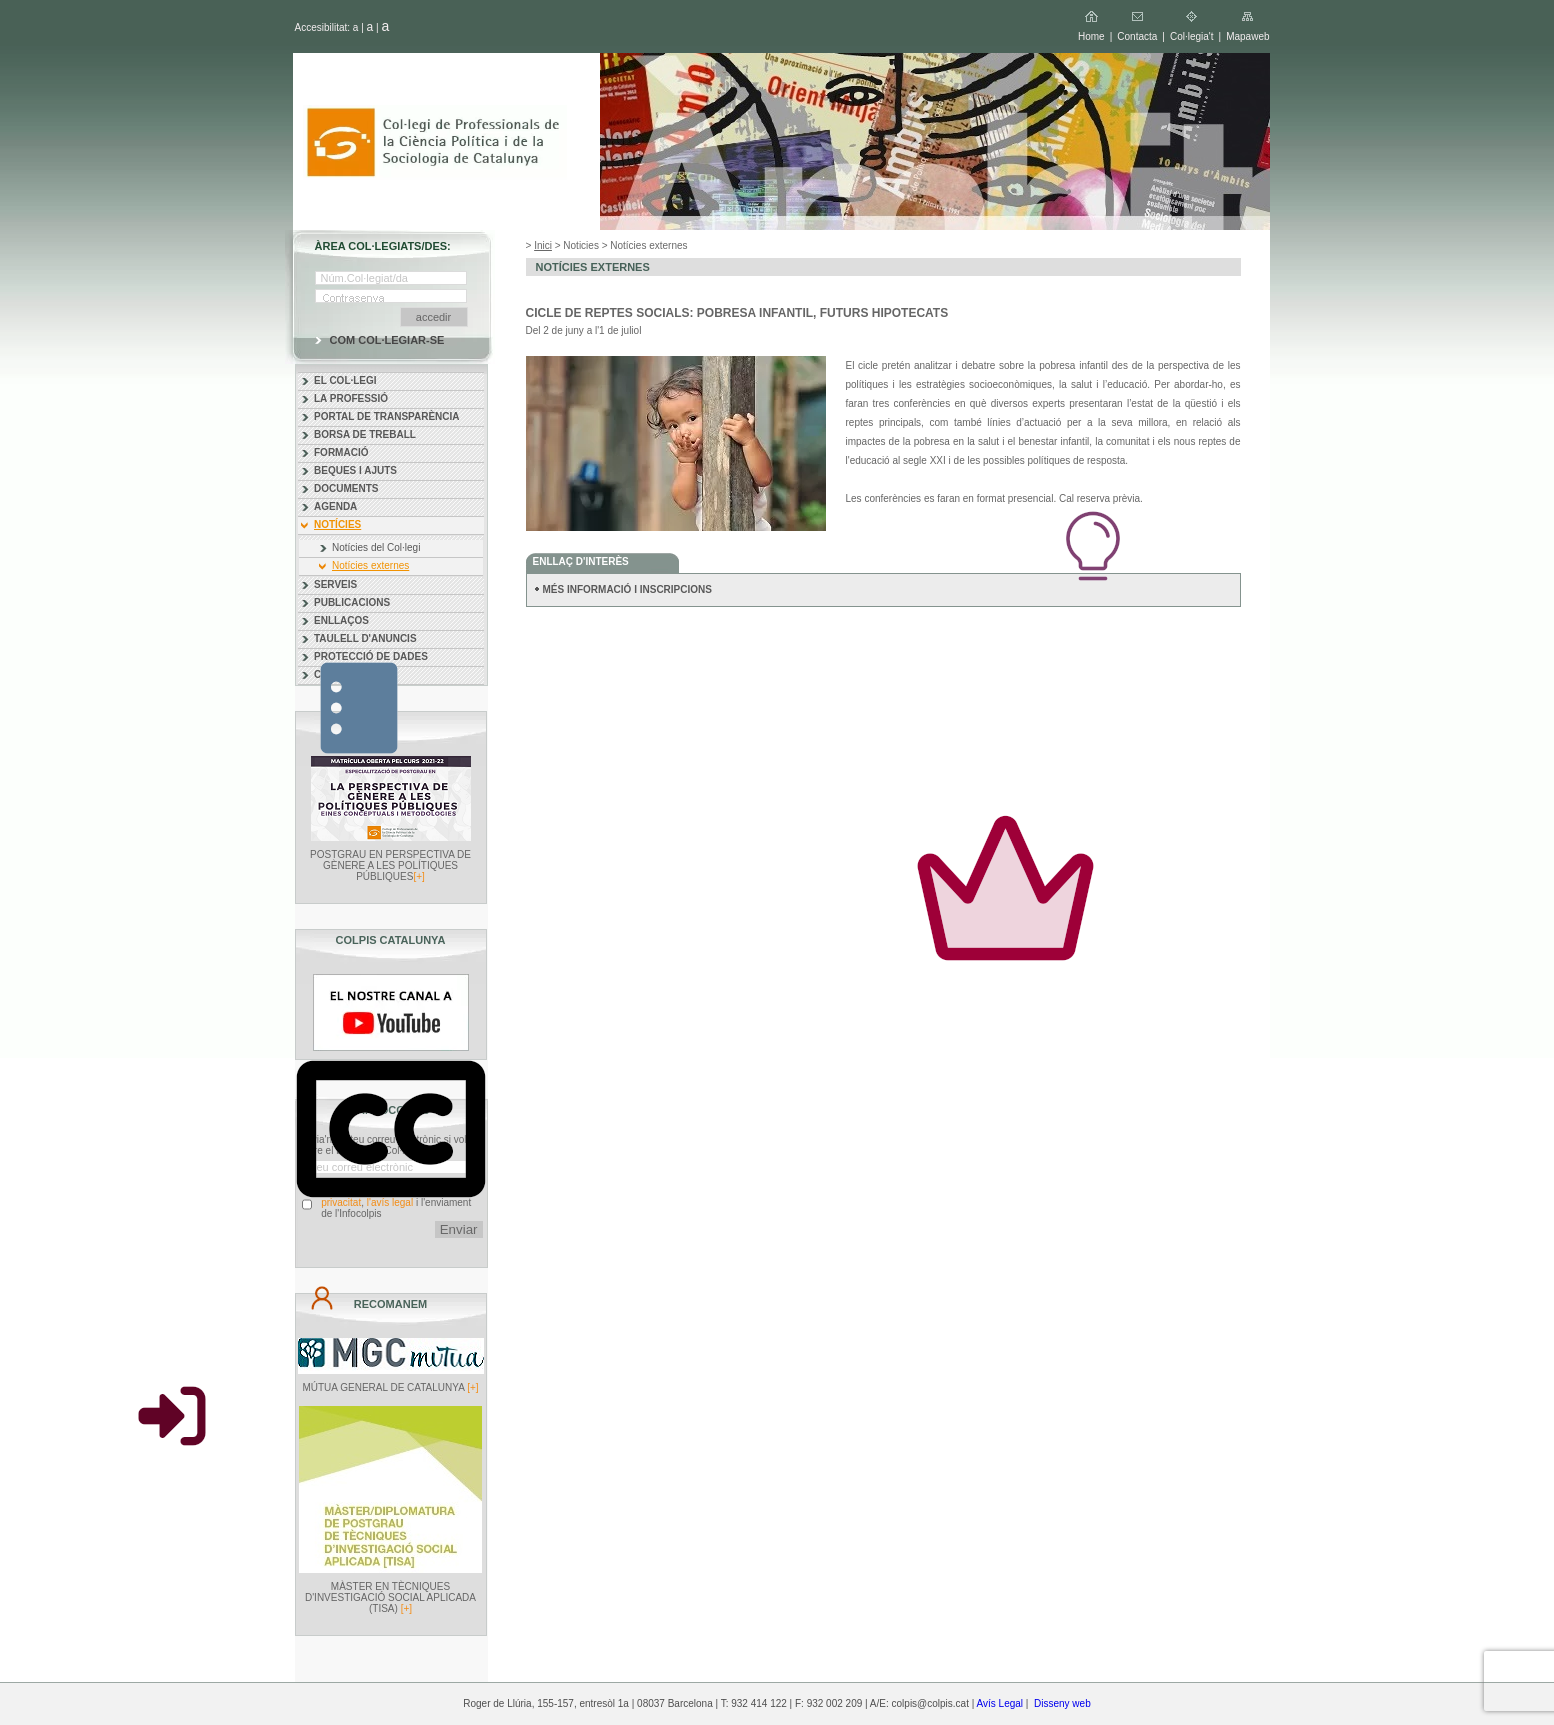 The image size is (1554, 1725). What do you see at coordinates (391, 1129) in the screenshot?
I see `enable closed captions for video content` at bounding box center [391, 1129].